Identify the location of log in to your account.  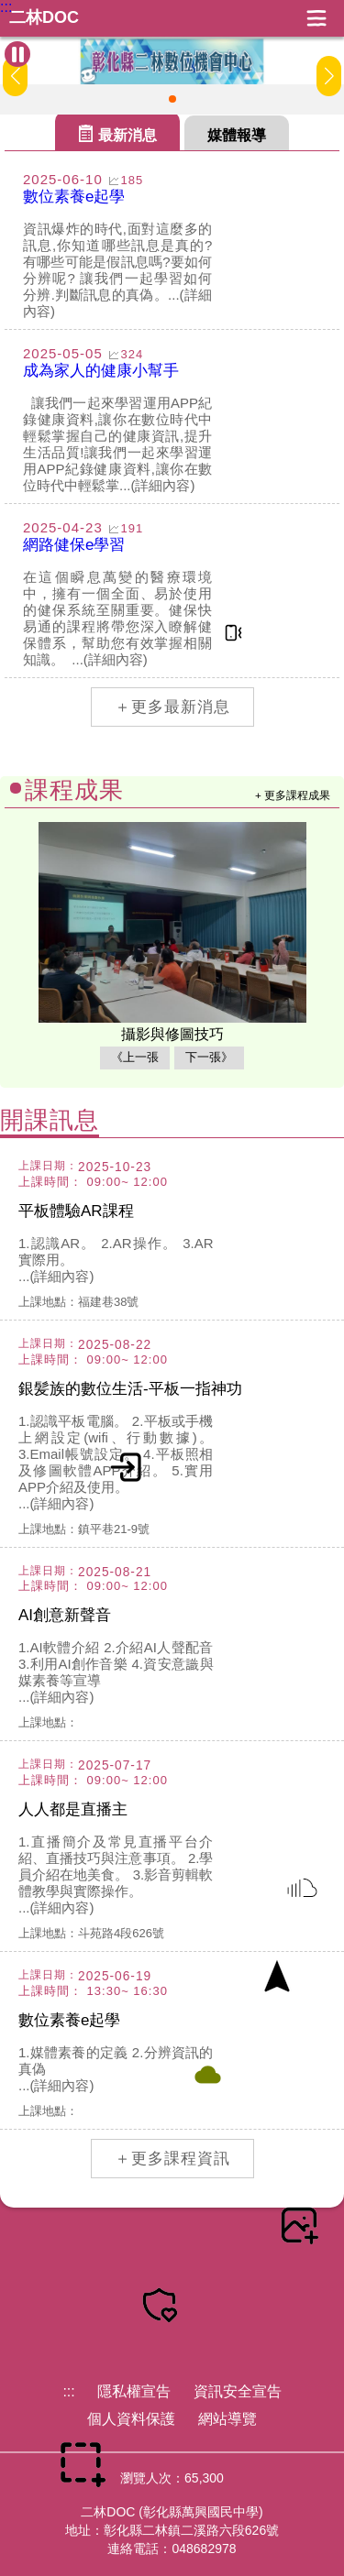
(127, 1467).